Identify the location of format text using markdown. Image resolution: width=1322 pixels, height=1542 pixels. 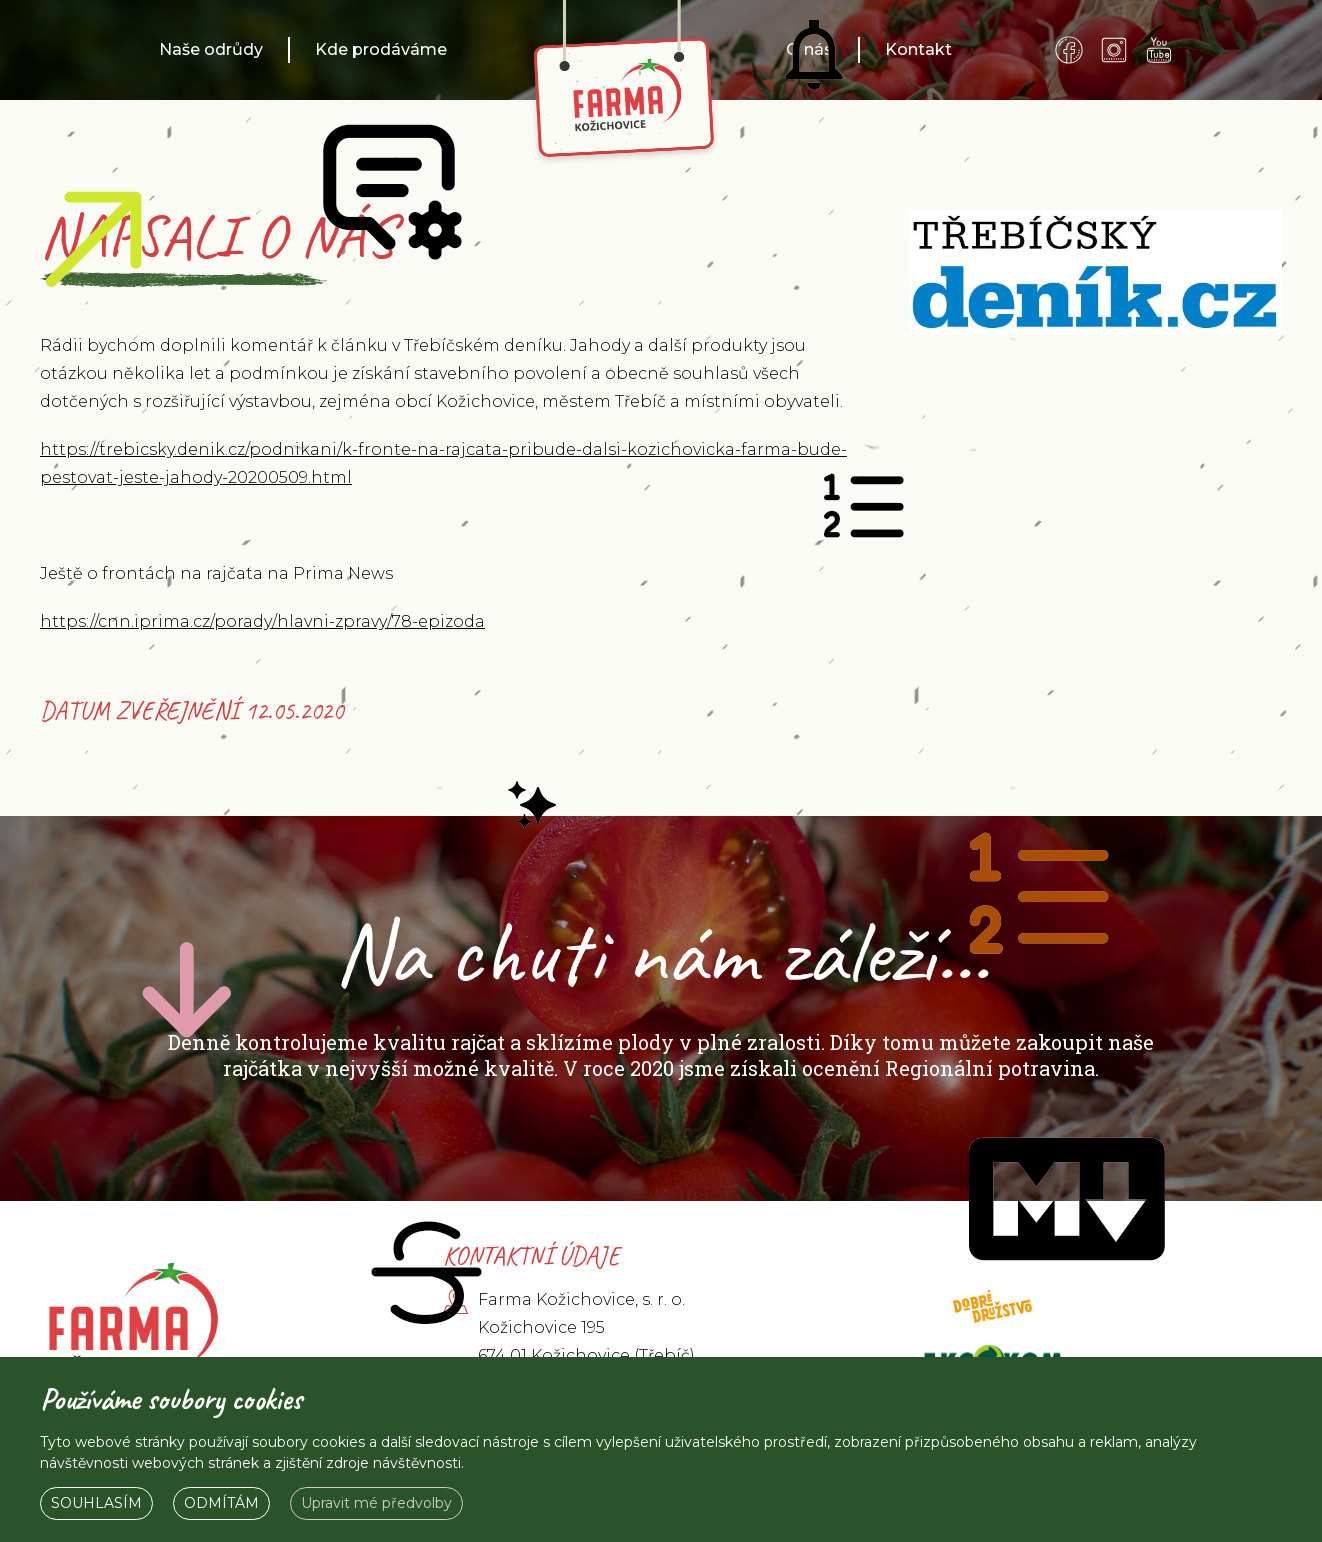
(1067, 1199).